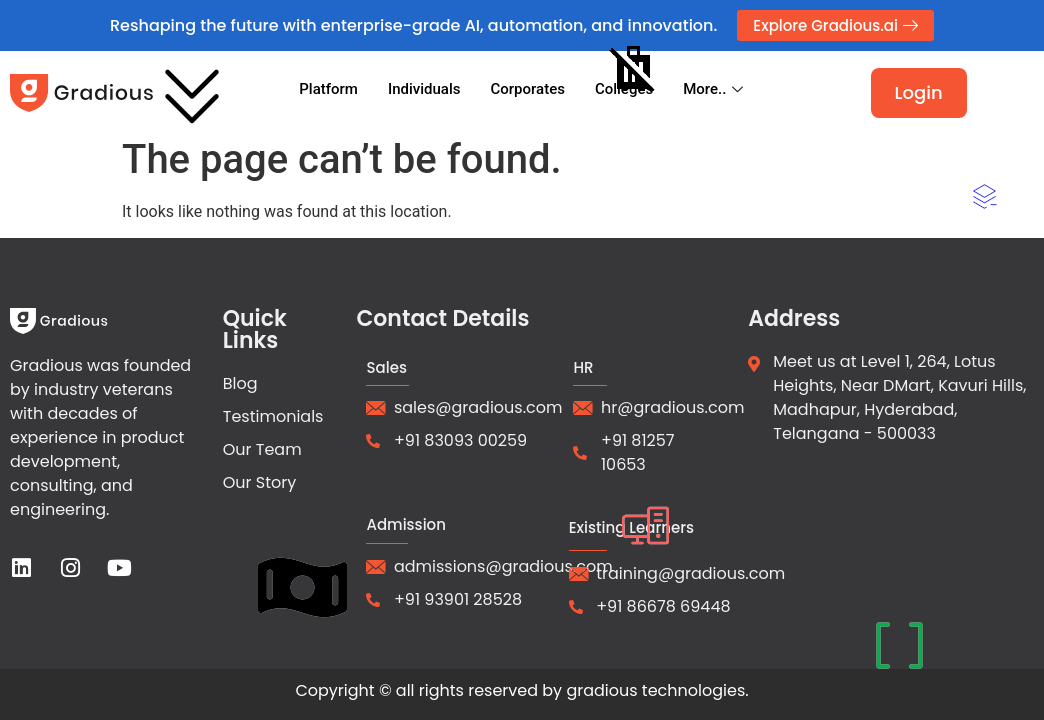 The height and width of the screenshot is (720, 1044). I want to click on access desktop or PC settings, so click(645, 525).